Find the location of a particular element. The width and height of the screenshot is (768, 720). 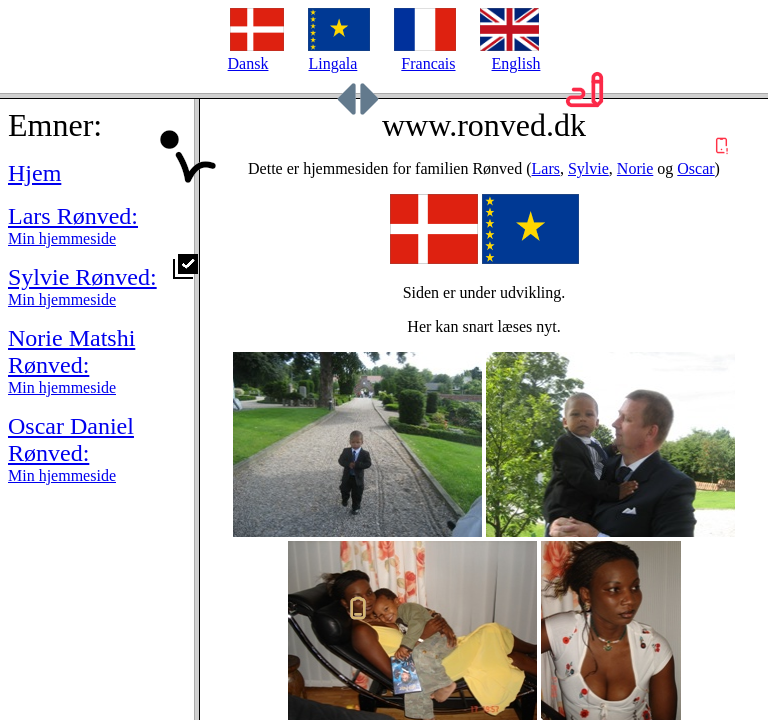

item successfully added to library is located at coordinates (185, 266).